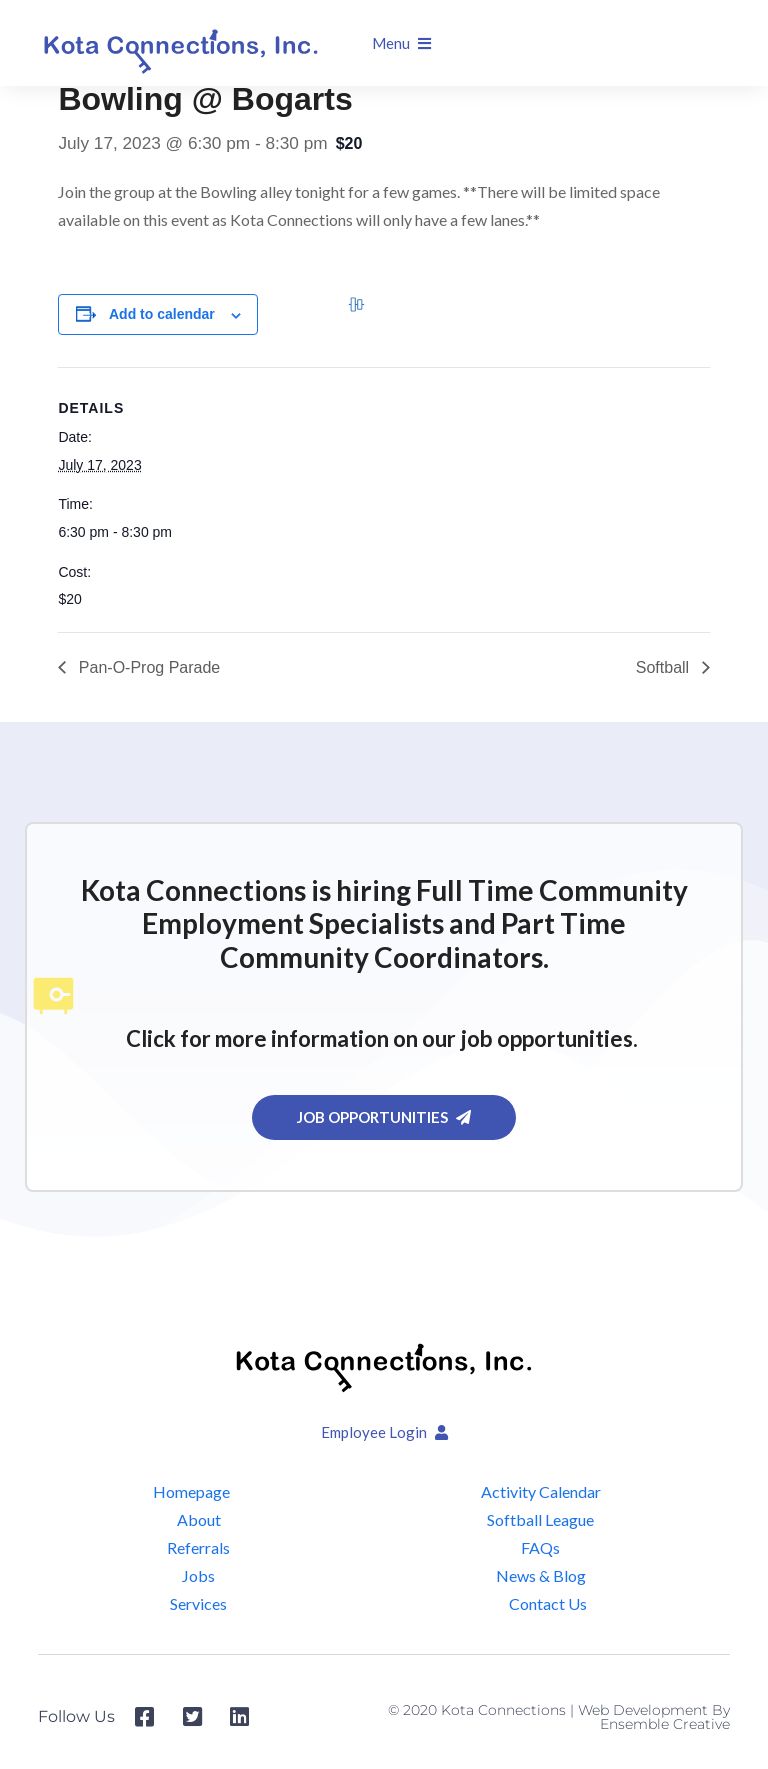  Describe the element at coordinates (53, 994) in the screenshot. I see `access secure storage or vault` at that location.